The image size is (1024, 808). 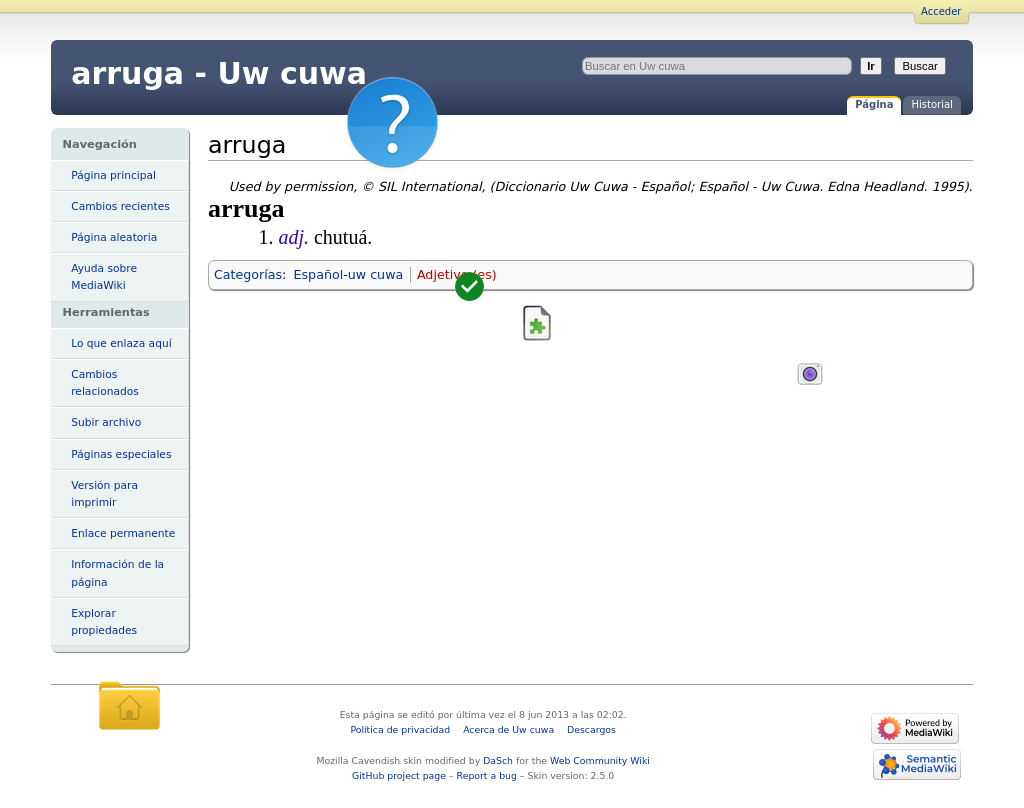 I want to click on access help or frequently asked questions, so click(x=392, y=122).